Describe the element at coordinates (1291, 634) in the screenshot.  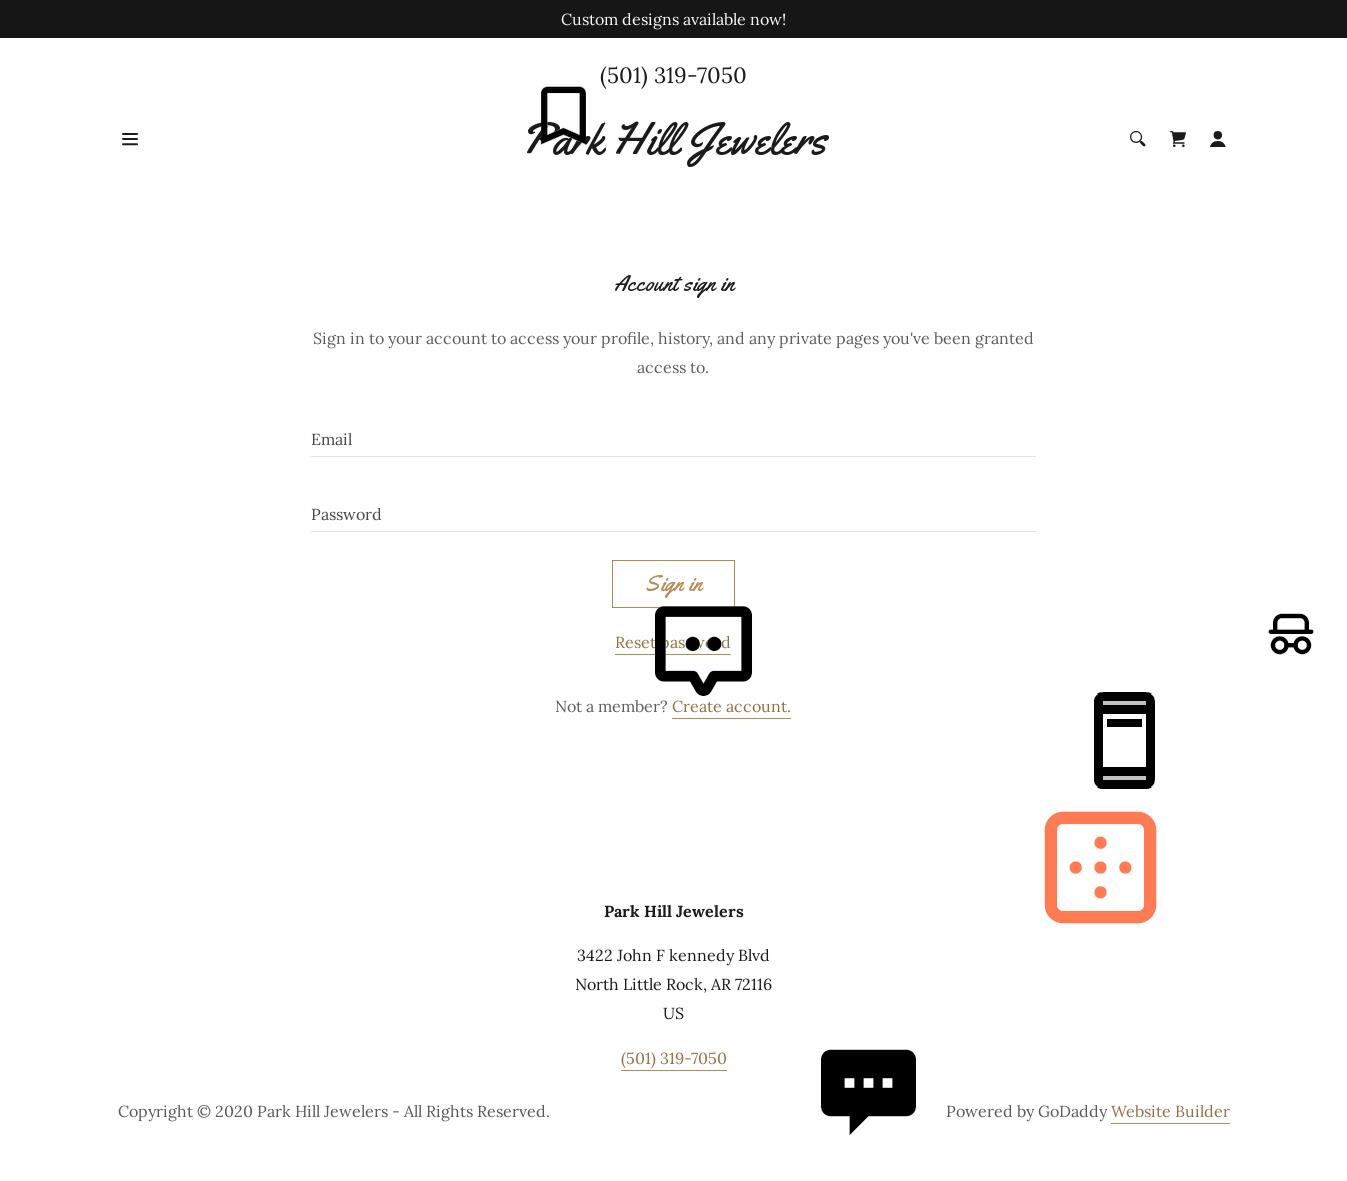
I see `enable incognito or private browsing mode` at that location.